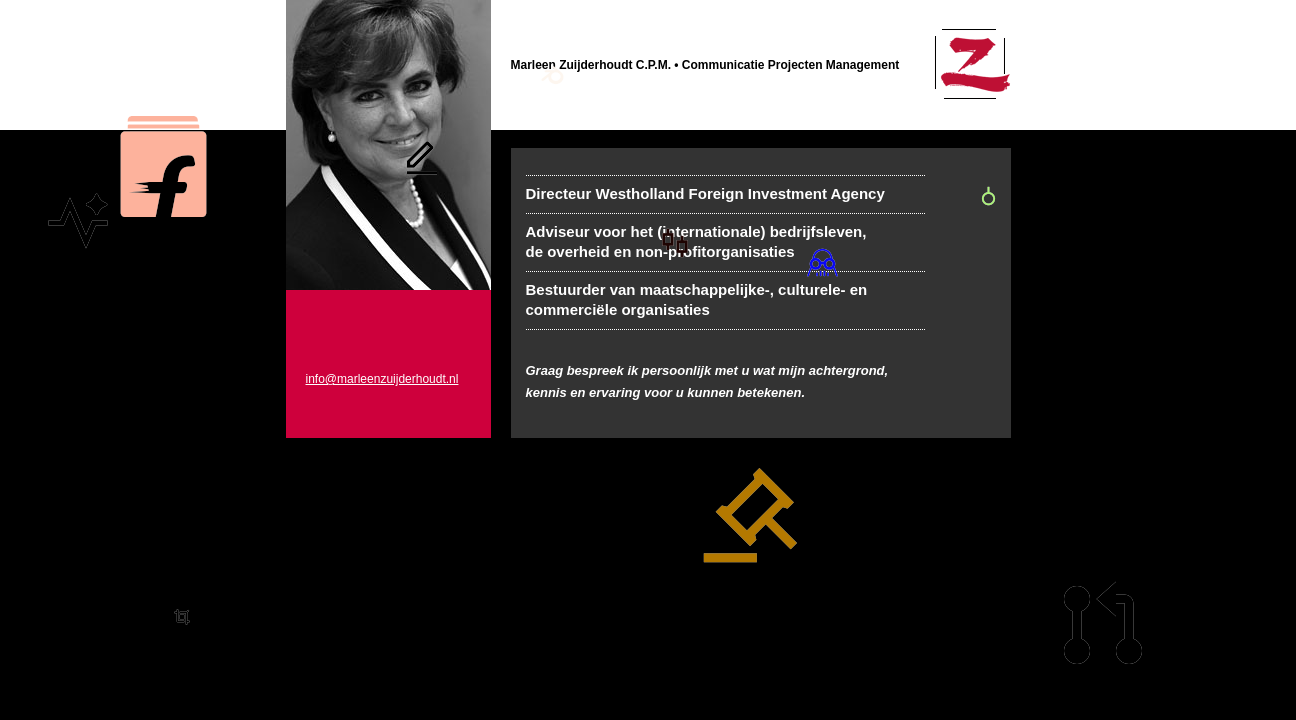  What do you see at coordinates (748, 518) in the screenshot?
I see `place a bid on an item` at bounding box center [748, 518].